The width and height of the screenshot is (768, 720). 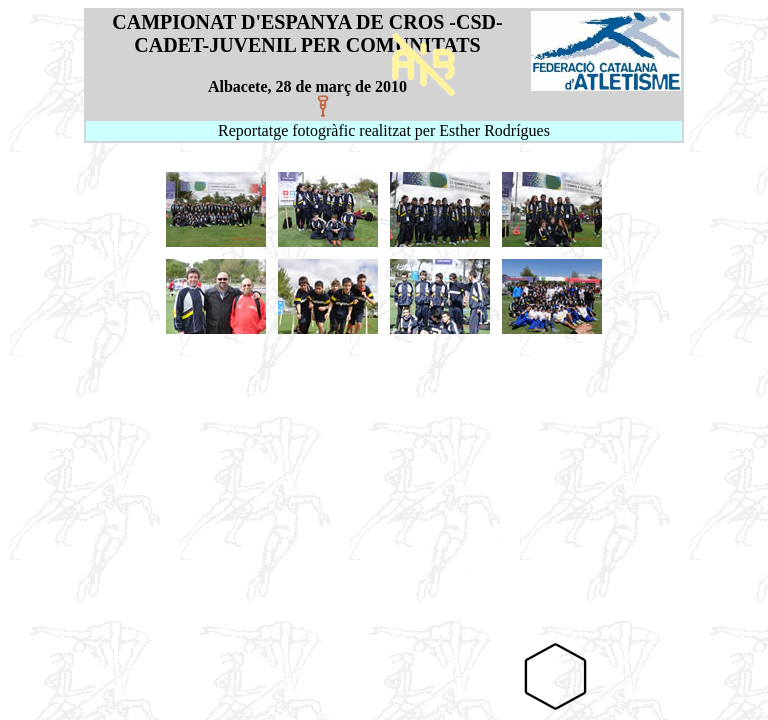 What do you see at coordinates (323, 106) in the screenshot?
I see `indicates accessibility or mobility assistance options` at bounding box center [323, 106].